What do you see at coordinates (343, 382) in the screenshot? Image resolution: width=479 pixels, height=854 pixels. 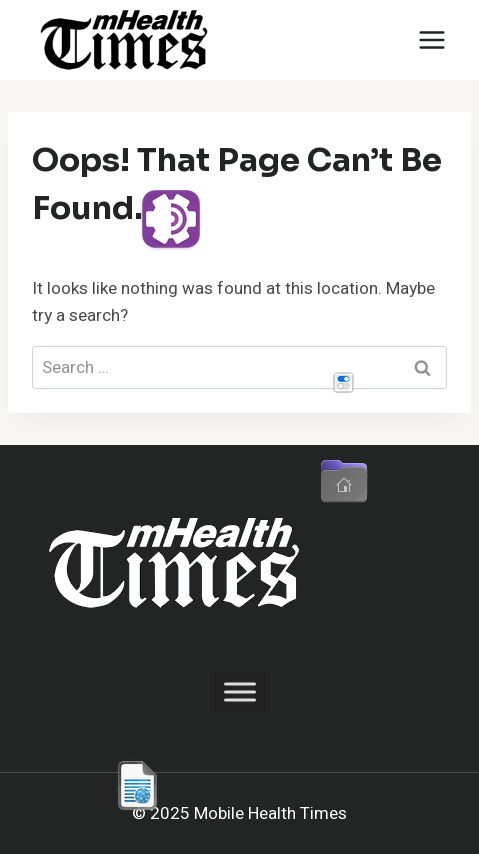 I see `open system settings or preferences` at bounding box center [343, 382].